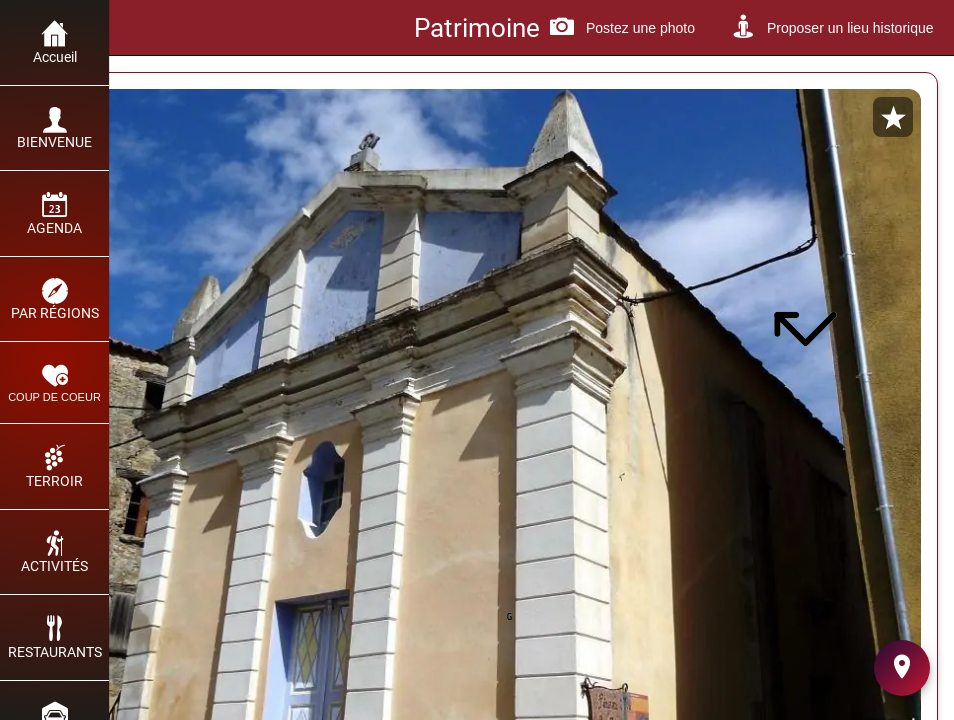 This screenshot has width=954, height=720. I want to click on go back or return to previous step, so click(805, 327).